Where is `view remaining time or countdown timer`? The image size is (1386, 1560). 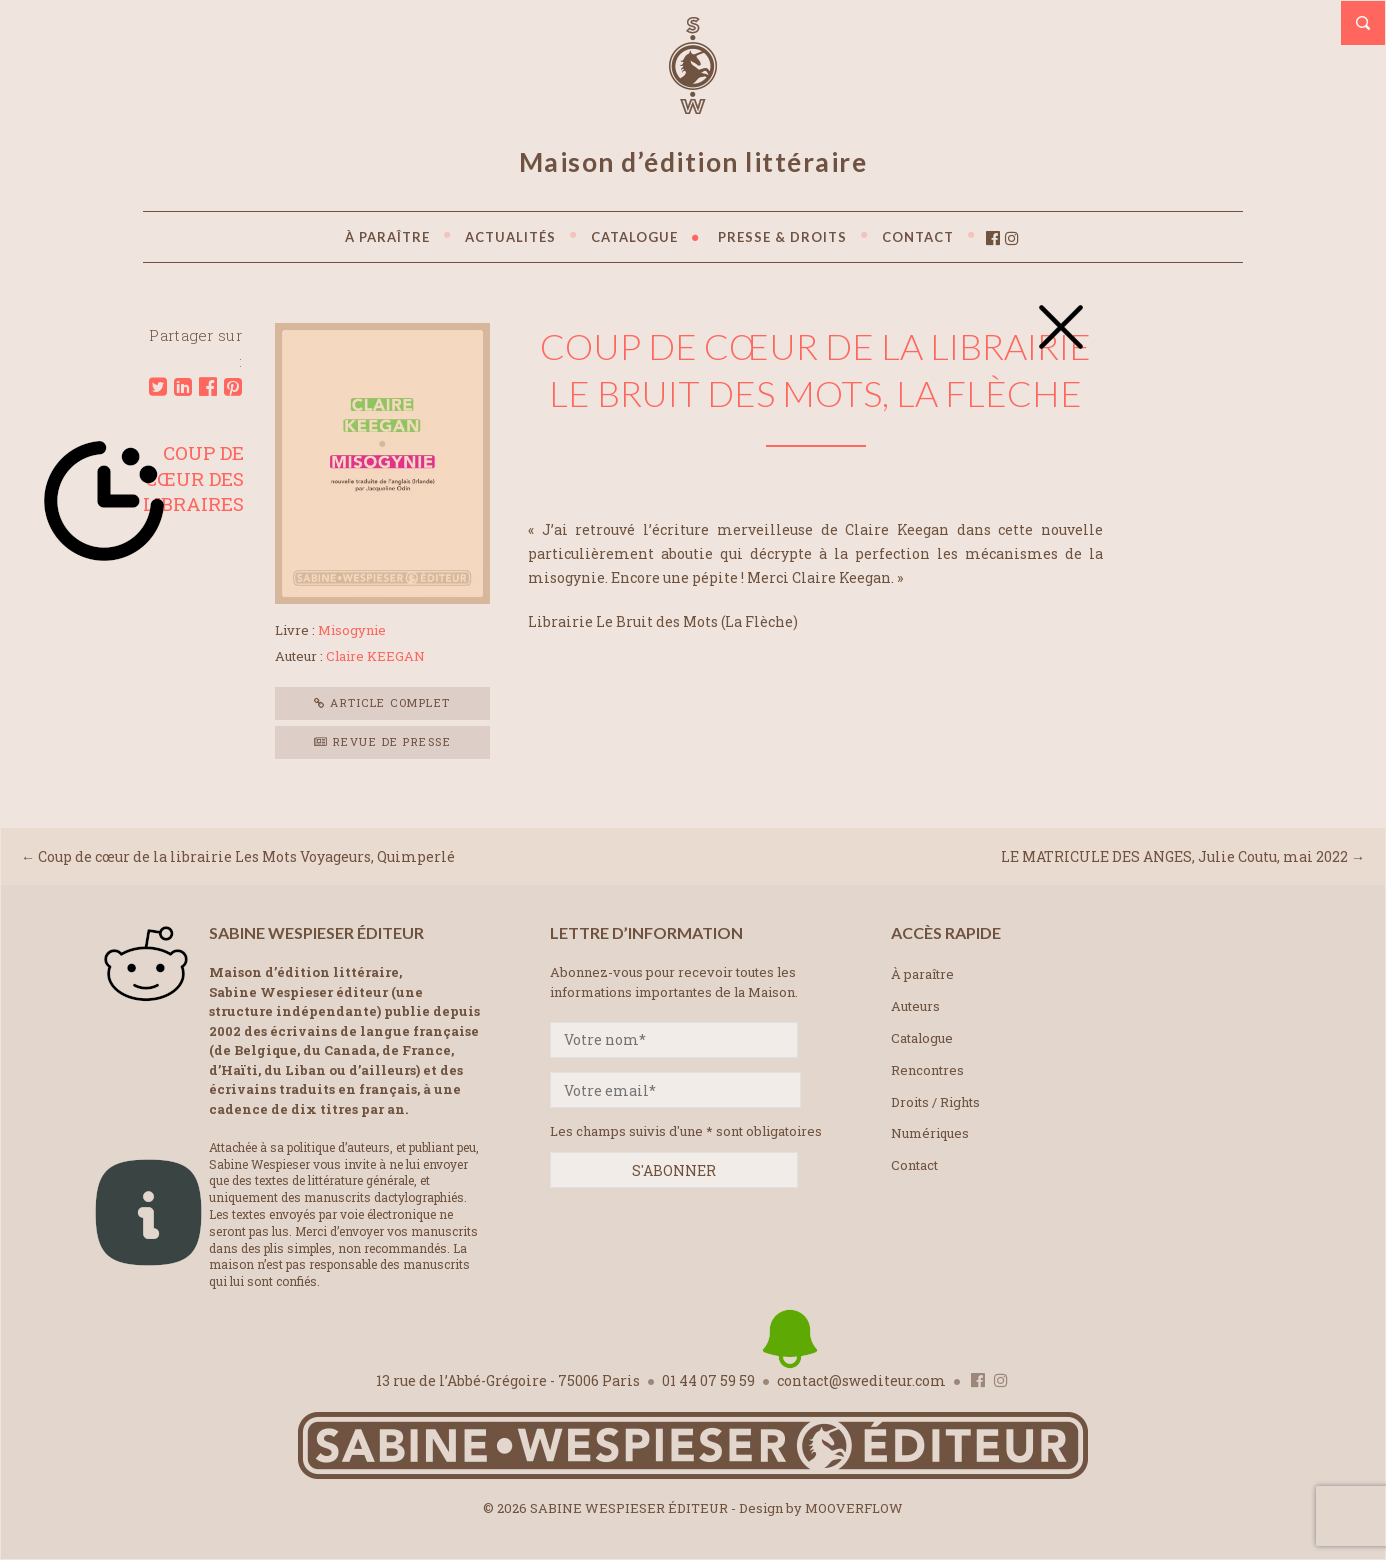
view remaining time or countdown timer is located at coordinates (104, 501).